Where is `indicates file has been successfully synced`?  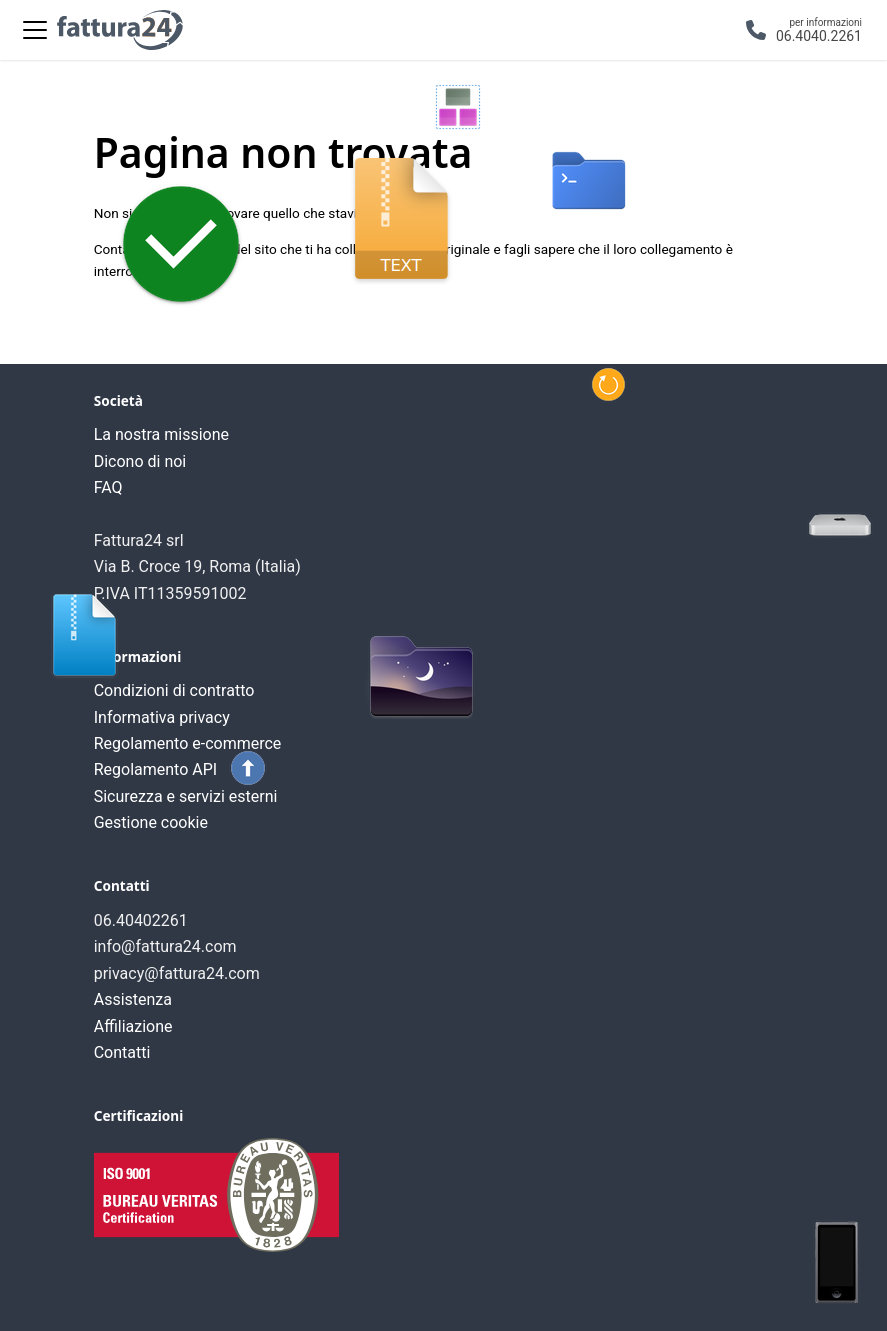 indicates file has been successfully synced is located at coordinates (181, 244).